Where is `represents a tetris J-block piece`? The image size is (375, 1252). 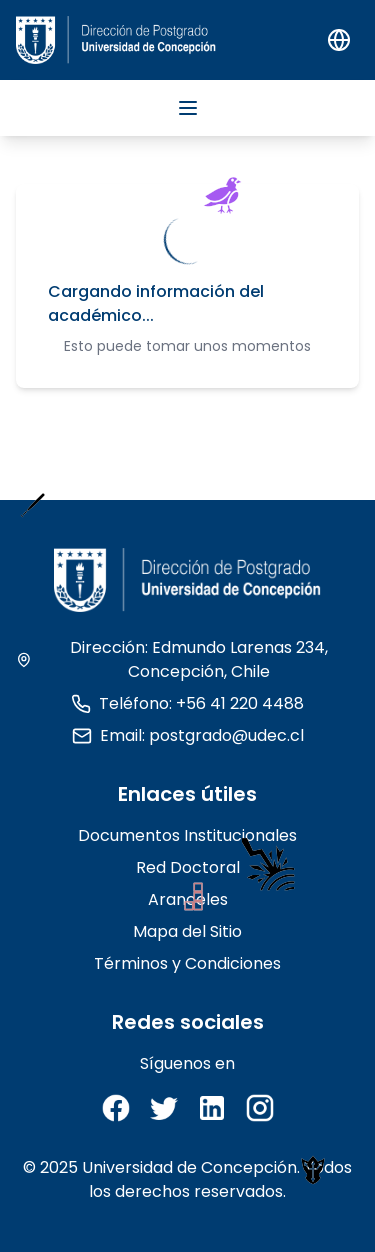
represents a tetris J-block piece is located at coordinates (193, 896).